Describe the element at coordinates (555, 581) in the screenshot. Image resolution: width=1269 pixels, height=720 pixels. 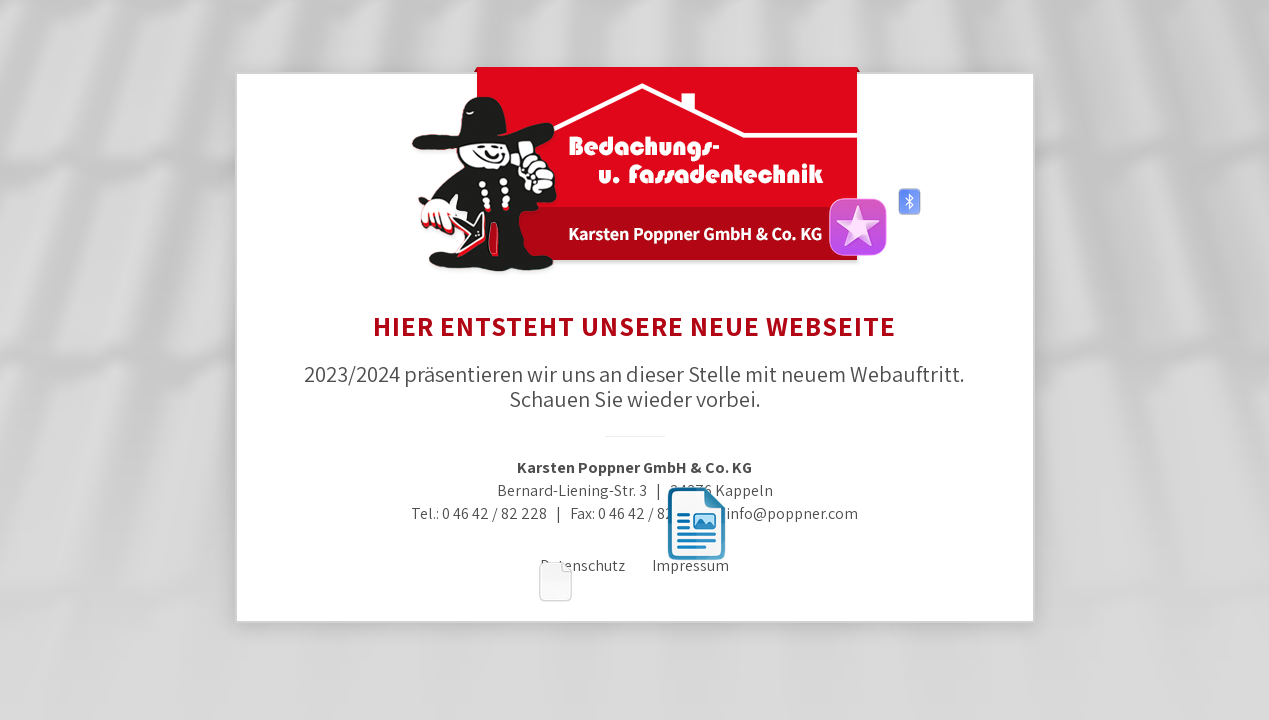
I see `an empty or blank file with no content` at that location.